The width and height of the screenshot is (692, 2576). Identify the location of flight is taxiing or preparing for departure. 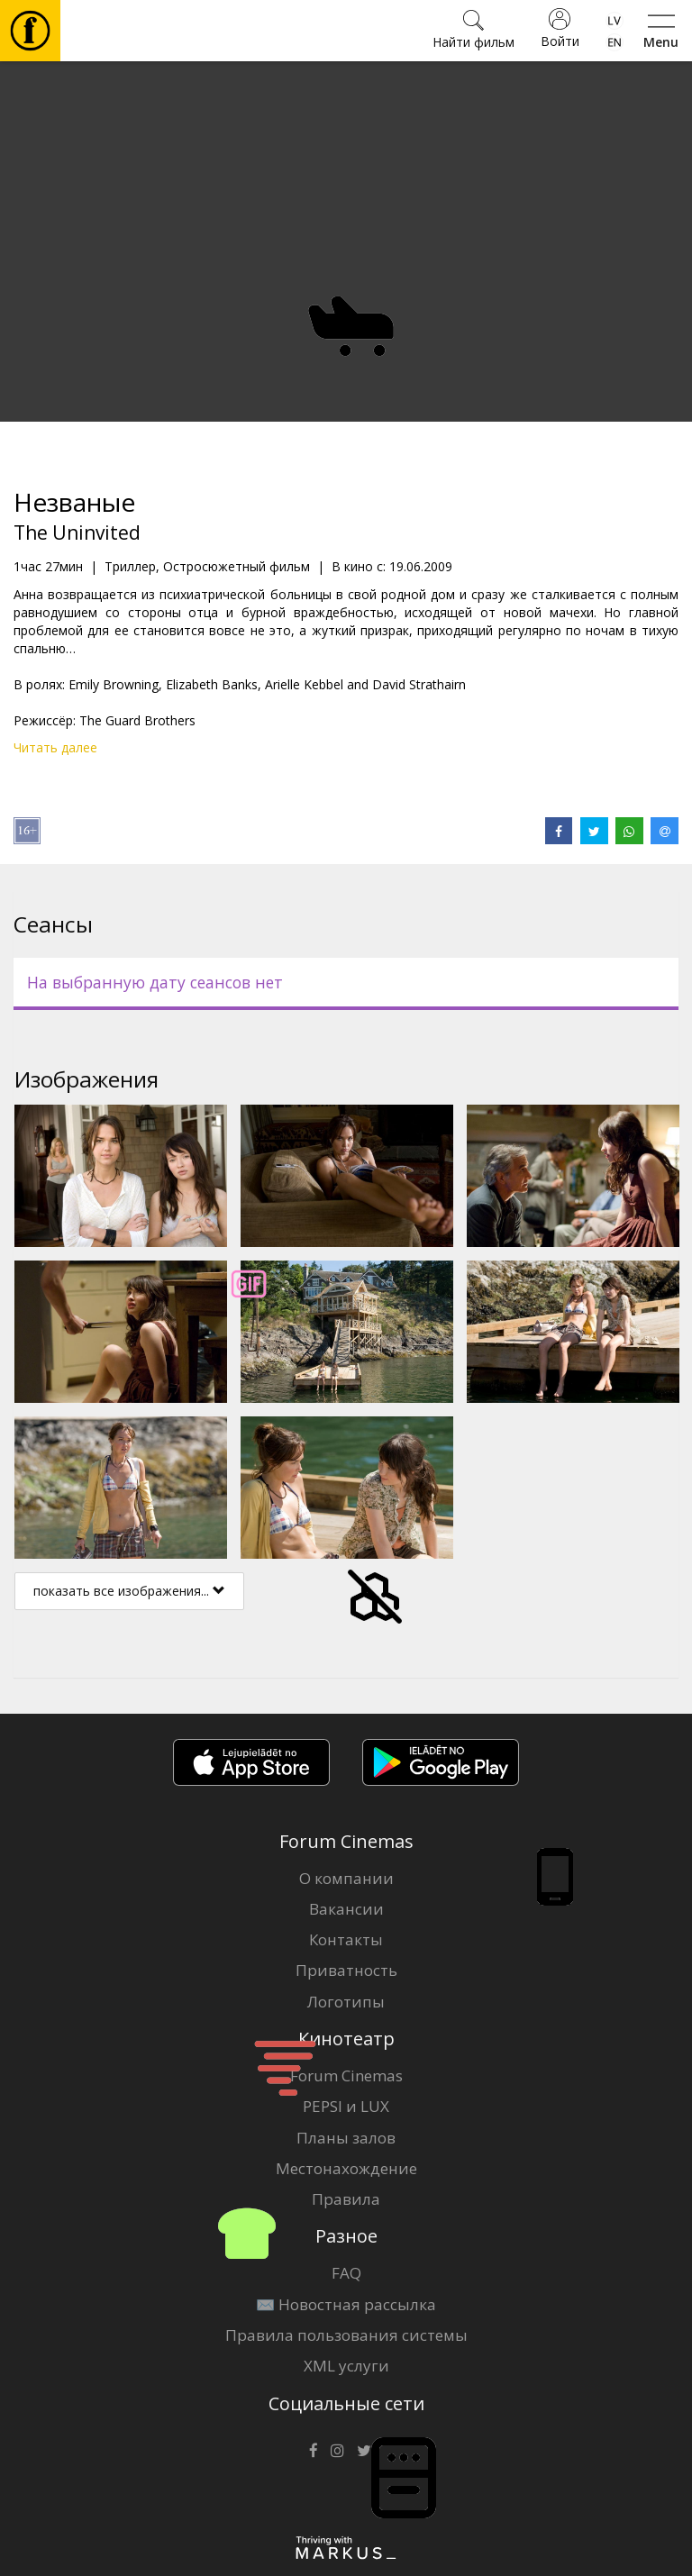
(351, 324).